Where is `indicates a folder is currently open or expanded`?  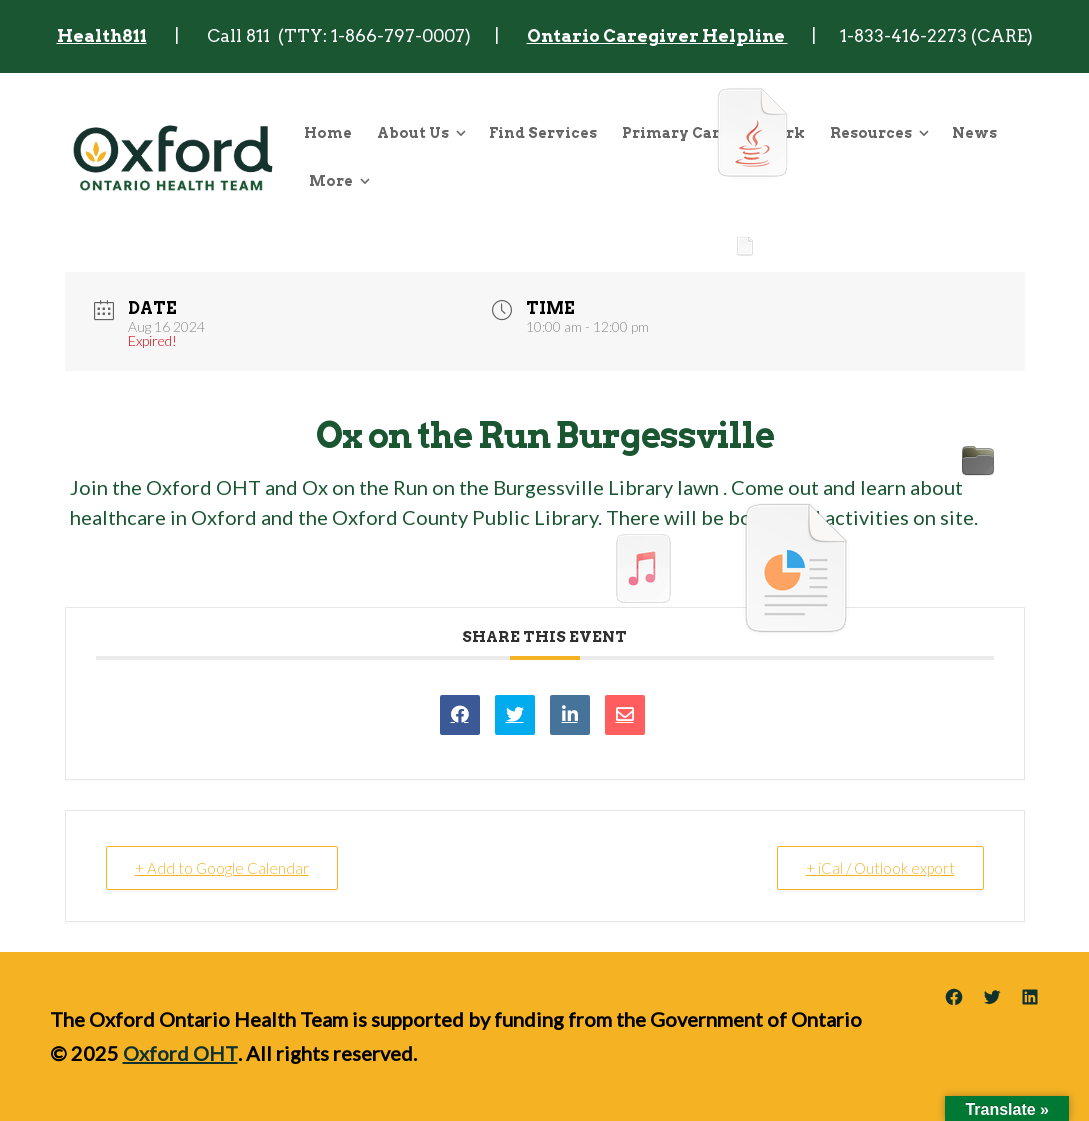 indicates a folder is currently open or expanded is located at coordinates (978, 460).